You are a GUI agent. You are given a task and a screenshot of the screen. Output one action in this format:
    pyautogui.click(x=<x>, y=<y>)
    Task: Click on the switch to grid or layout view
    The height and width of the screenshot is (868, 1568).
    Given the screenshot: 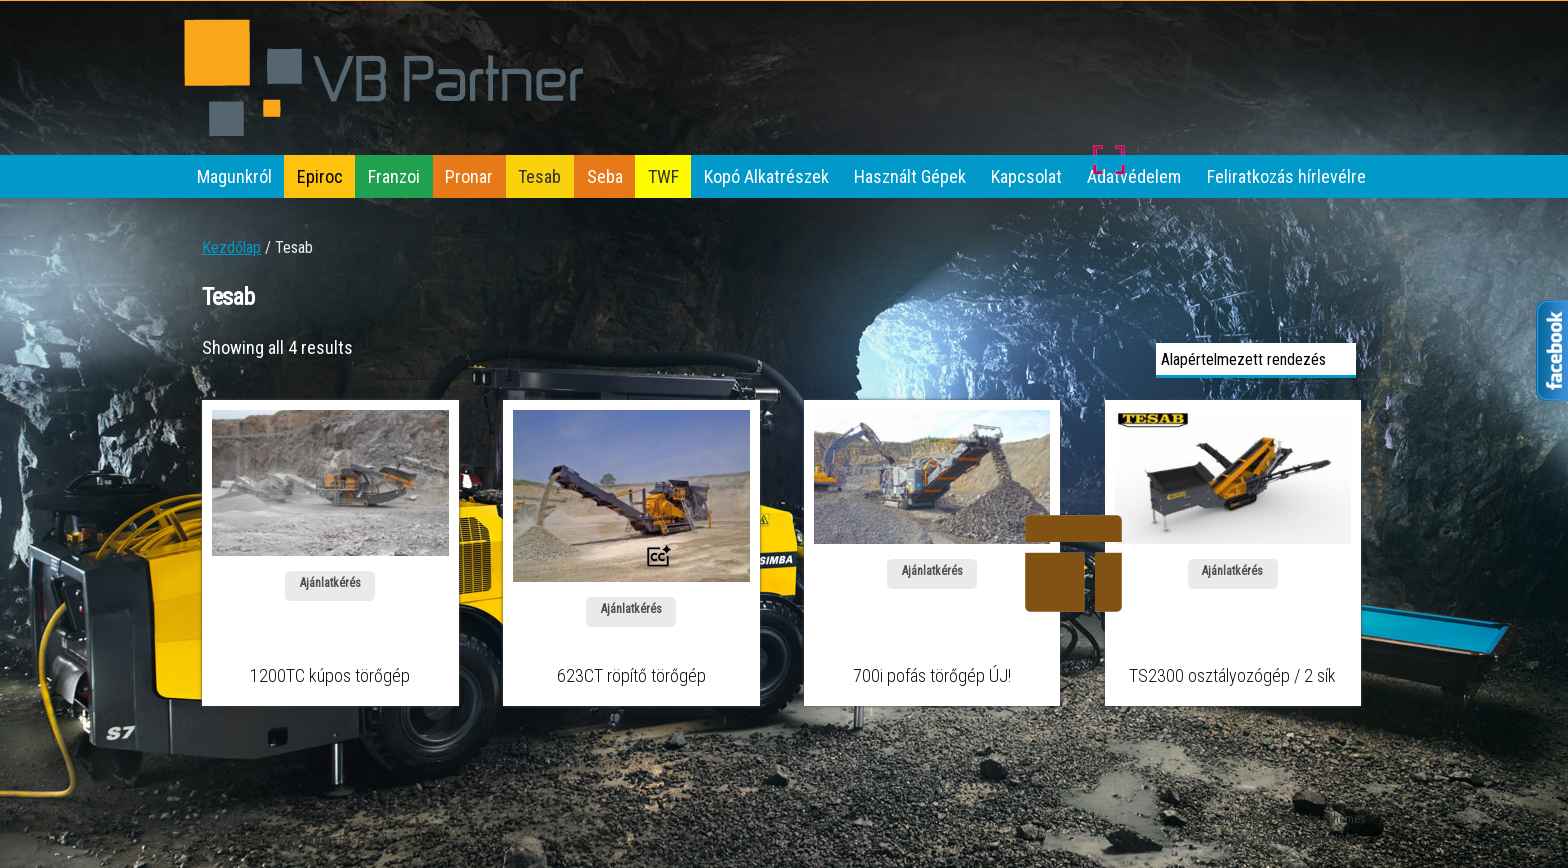 What is the action you would take?
    pyautogui.click(x=1073, y=563)
    